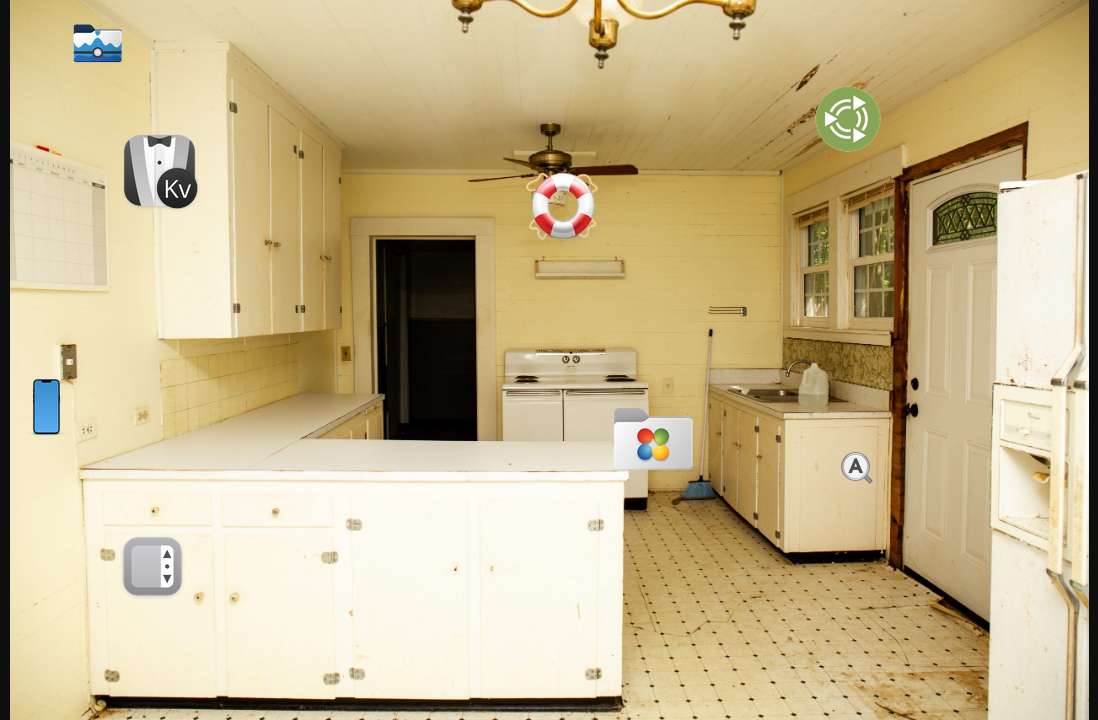 Image resolution: width=1098 pixels, height=720 pixels. What do you see at coordinates (563, 207) in the screenshot?
I see `access help documentation or support` at bounding box center [563, 207].